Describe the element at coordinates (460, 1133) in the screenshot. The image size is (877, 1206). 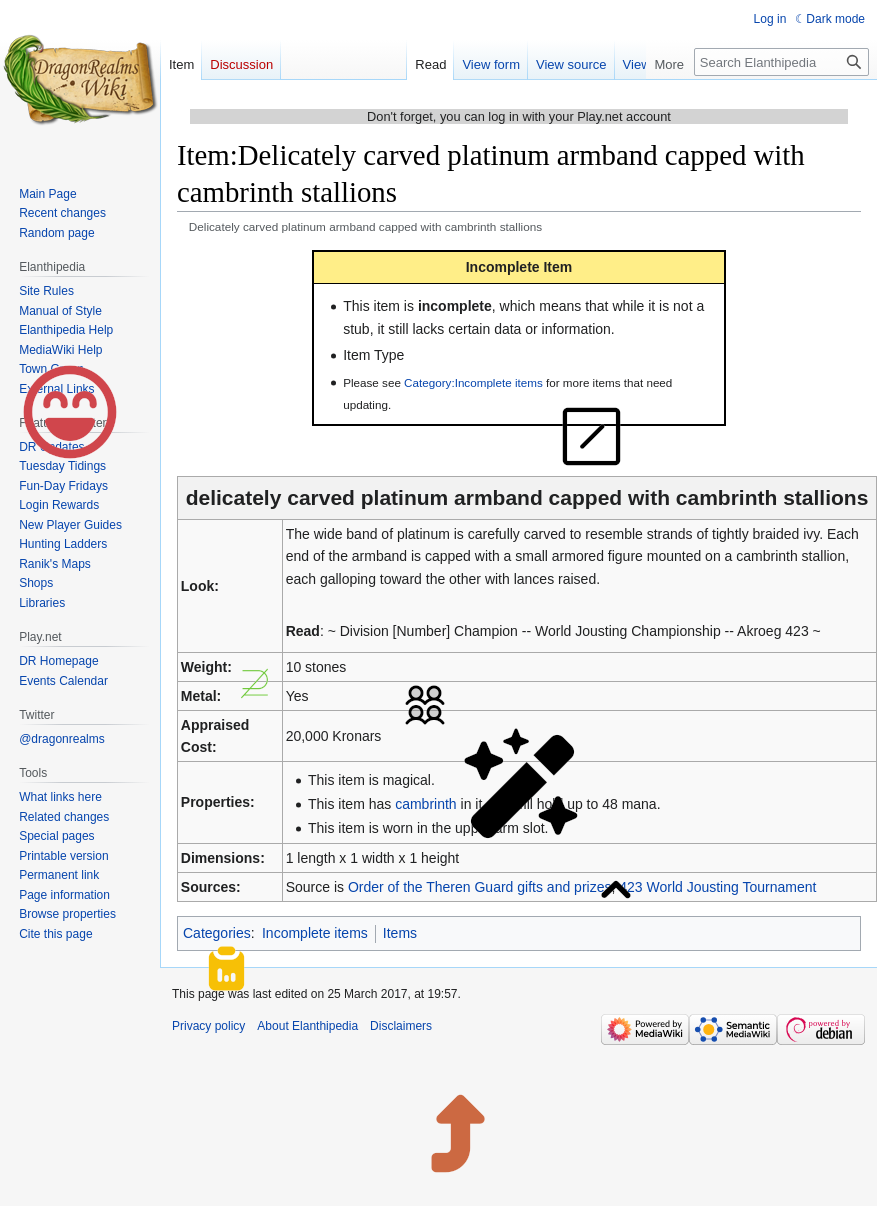
I see `turn right then continue forward` at that location.